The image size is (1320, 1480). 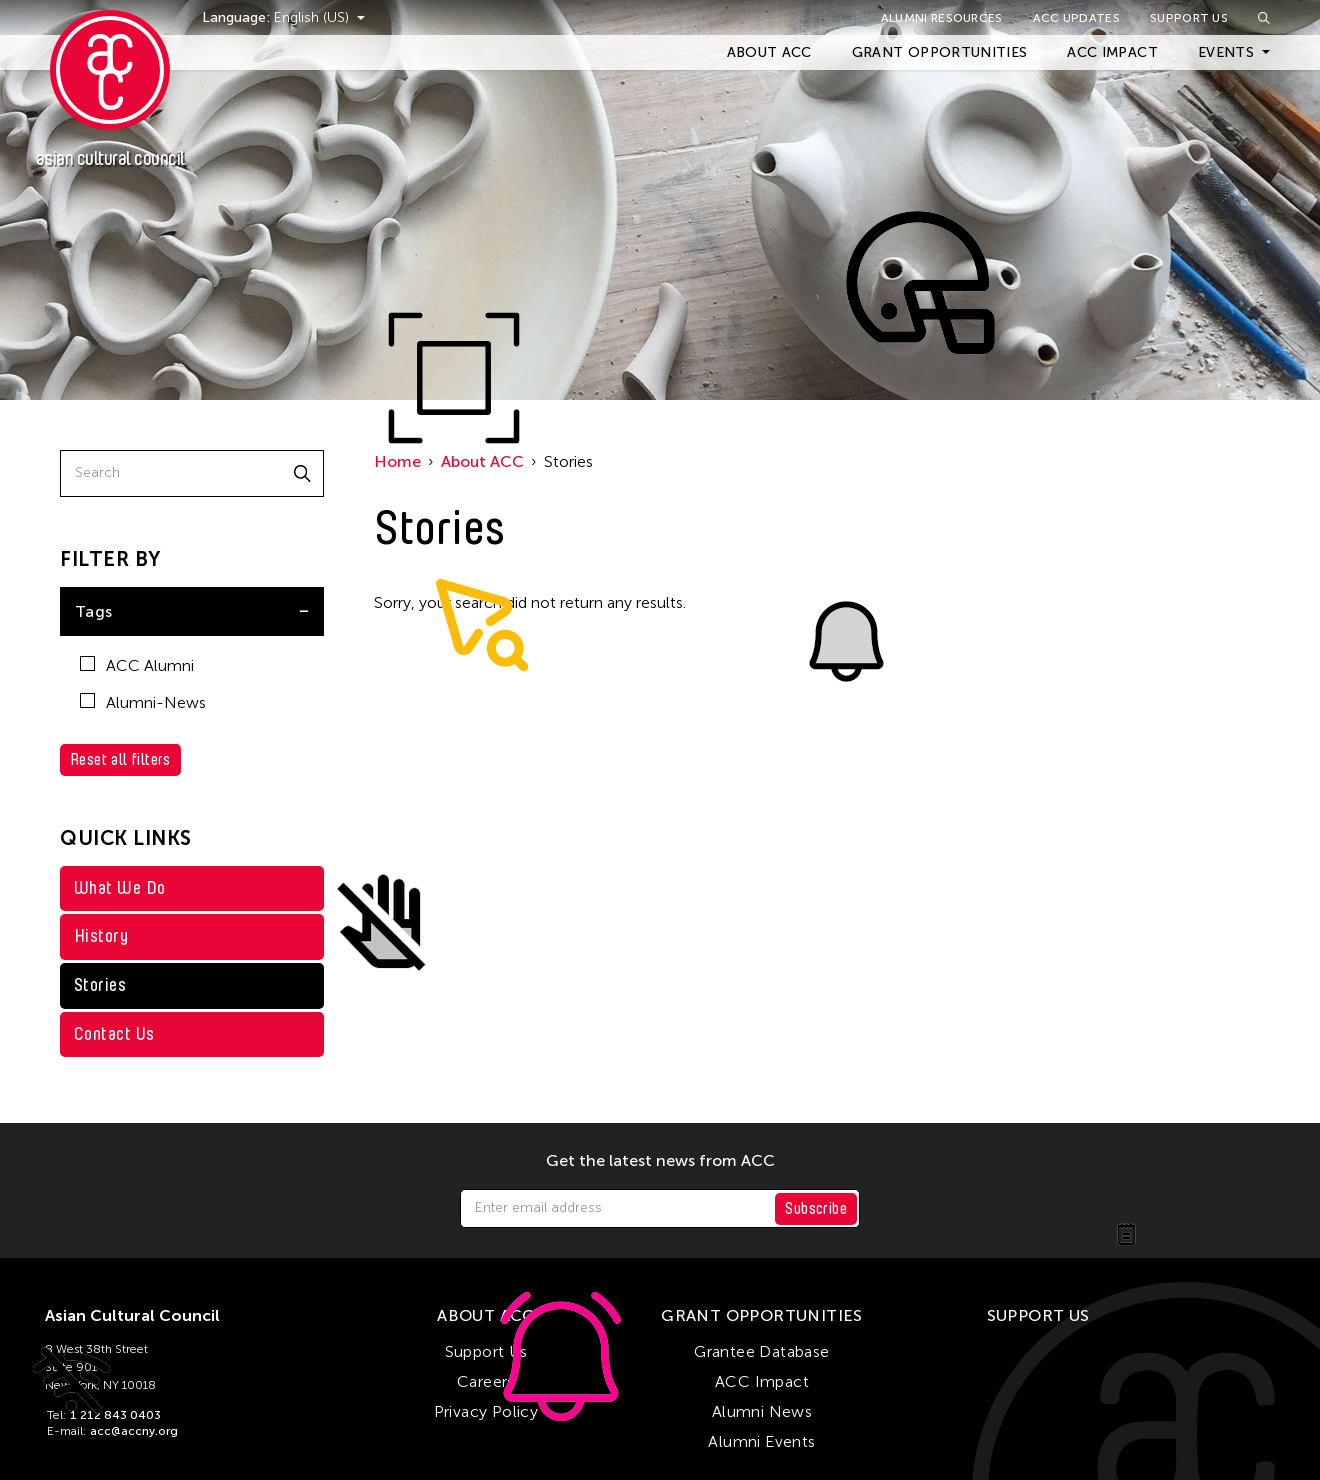 What do you see at coordinates (384, 923) in the screenshot?
I see `do not touch or interact with this element` at bounding box center [384, 923].